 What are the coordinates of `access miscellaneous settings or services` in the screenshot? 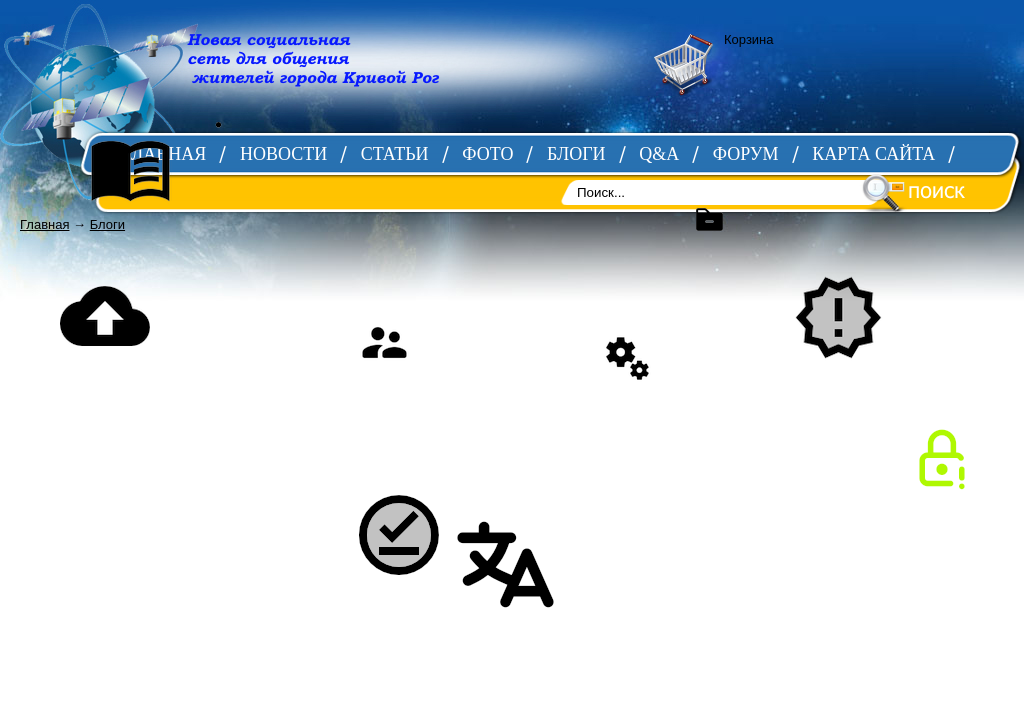 It's located at (627, 358).